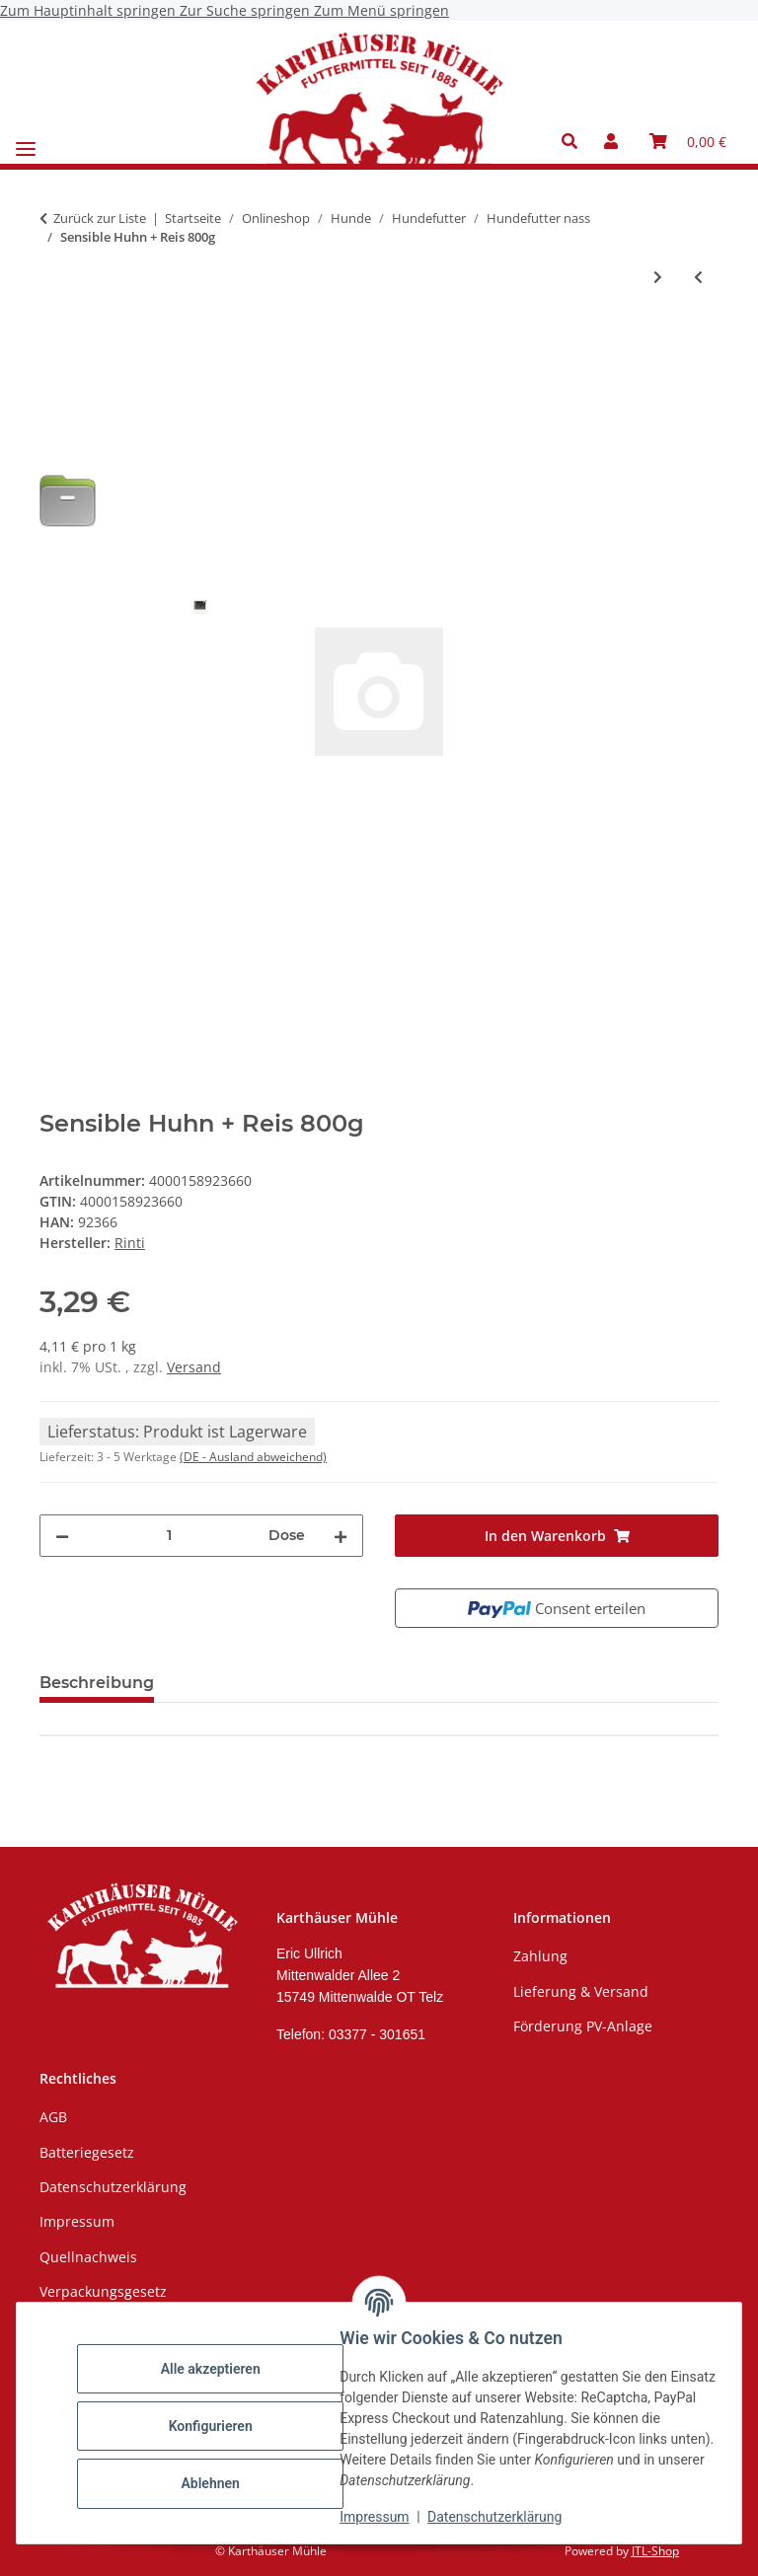  I want to click on open tablet input settings, so click(199, 605).